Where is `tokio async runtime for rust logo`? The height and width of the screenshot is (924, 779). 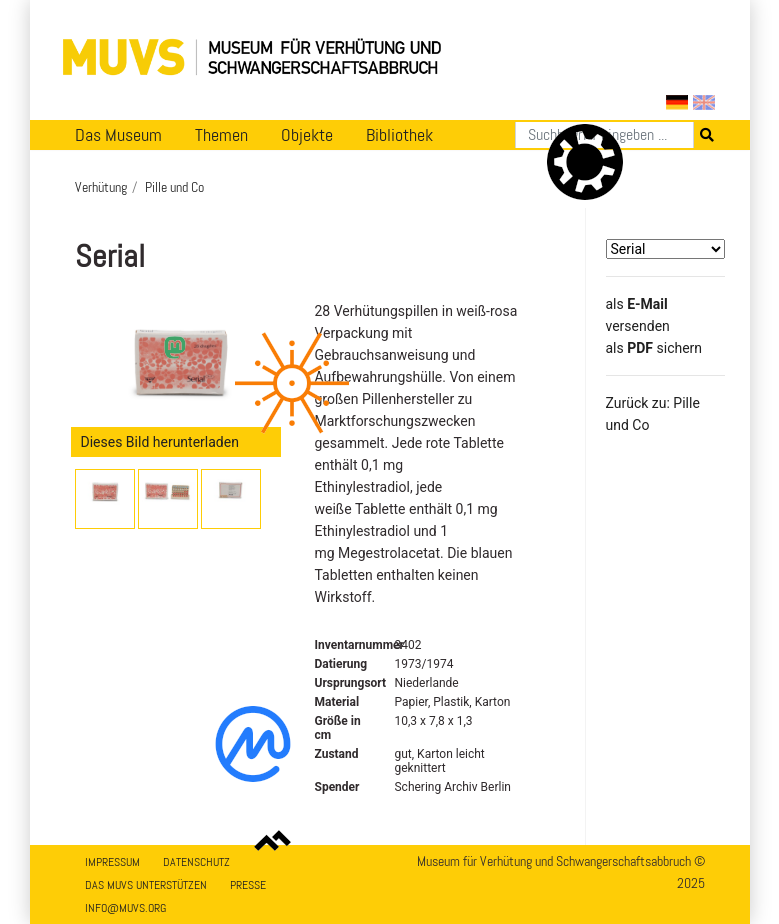 tokio async runtime for rust logo is located at coordinates (292, 383).